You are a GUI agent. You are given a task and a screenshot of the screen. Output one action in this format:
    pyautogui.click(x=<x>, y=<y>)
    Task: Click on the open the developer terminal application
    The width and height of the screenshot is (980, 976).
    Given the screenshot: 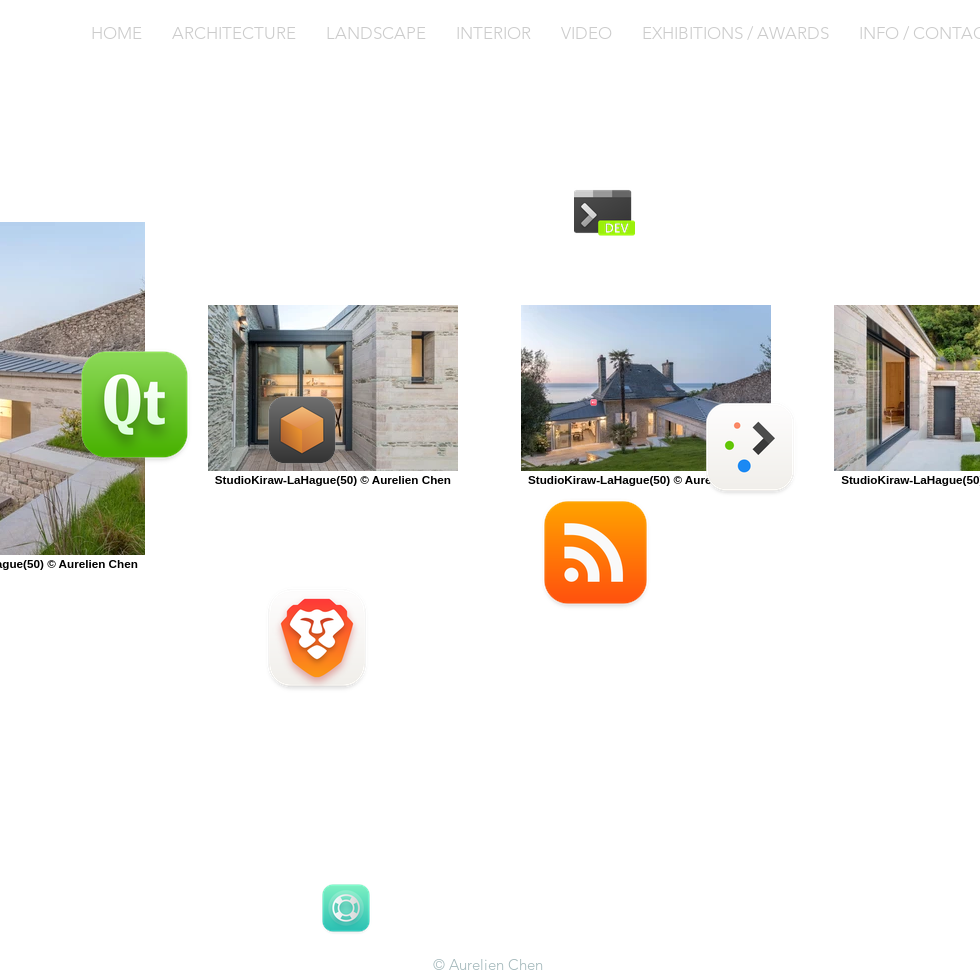 What is the action you would take?
    pyautogui.click(x=604, y=211)
    